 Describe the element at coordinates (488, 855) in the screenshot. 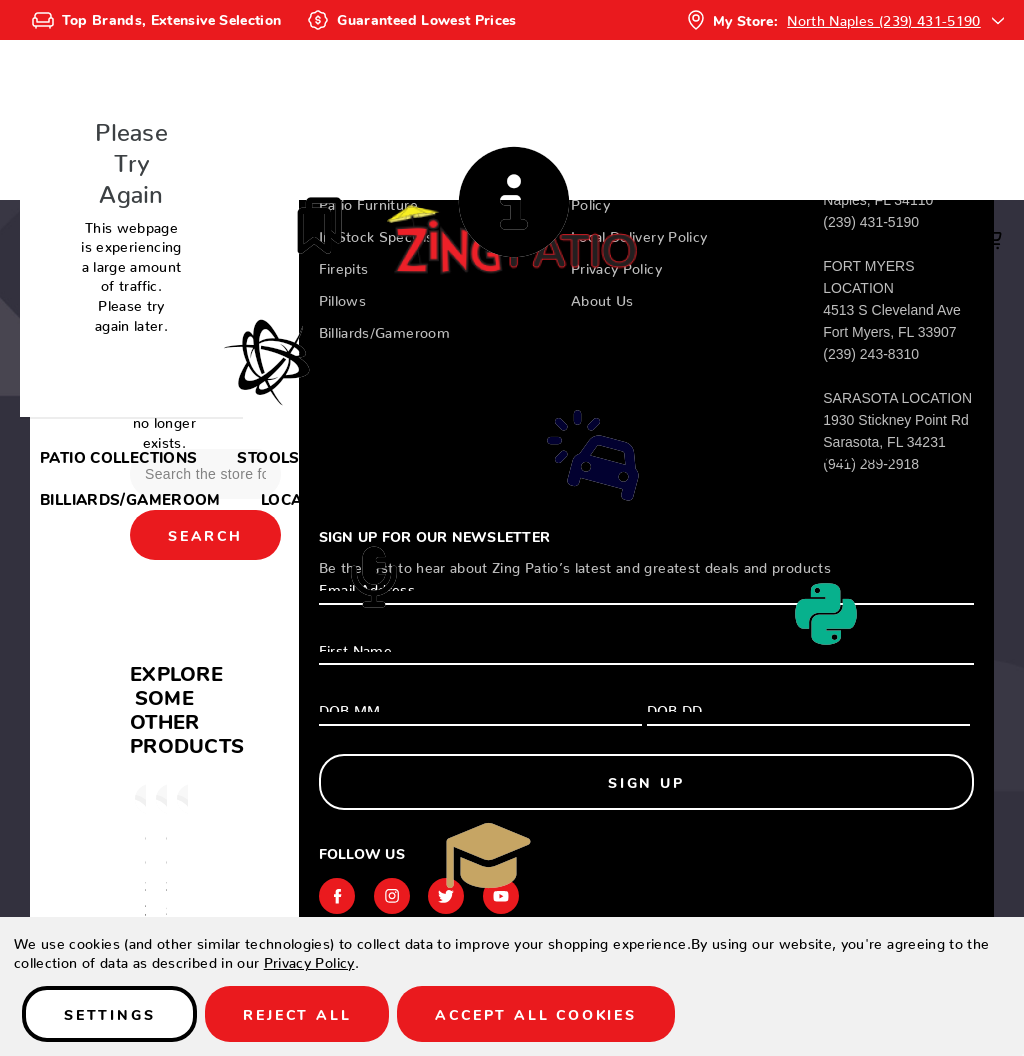

I see `access education or learning resources` at that location.